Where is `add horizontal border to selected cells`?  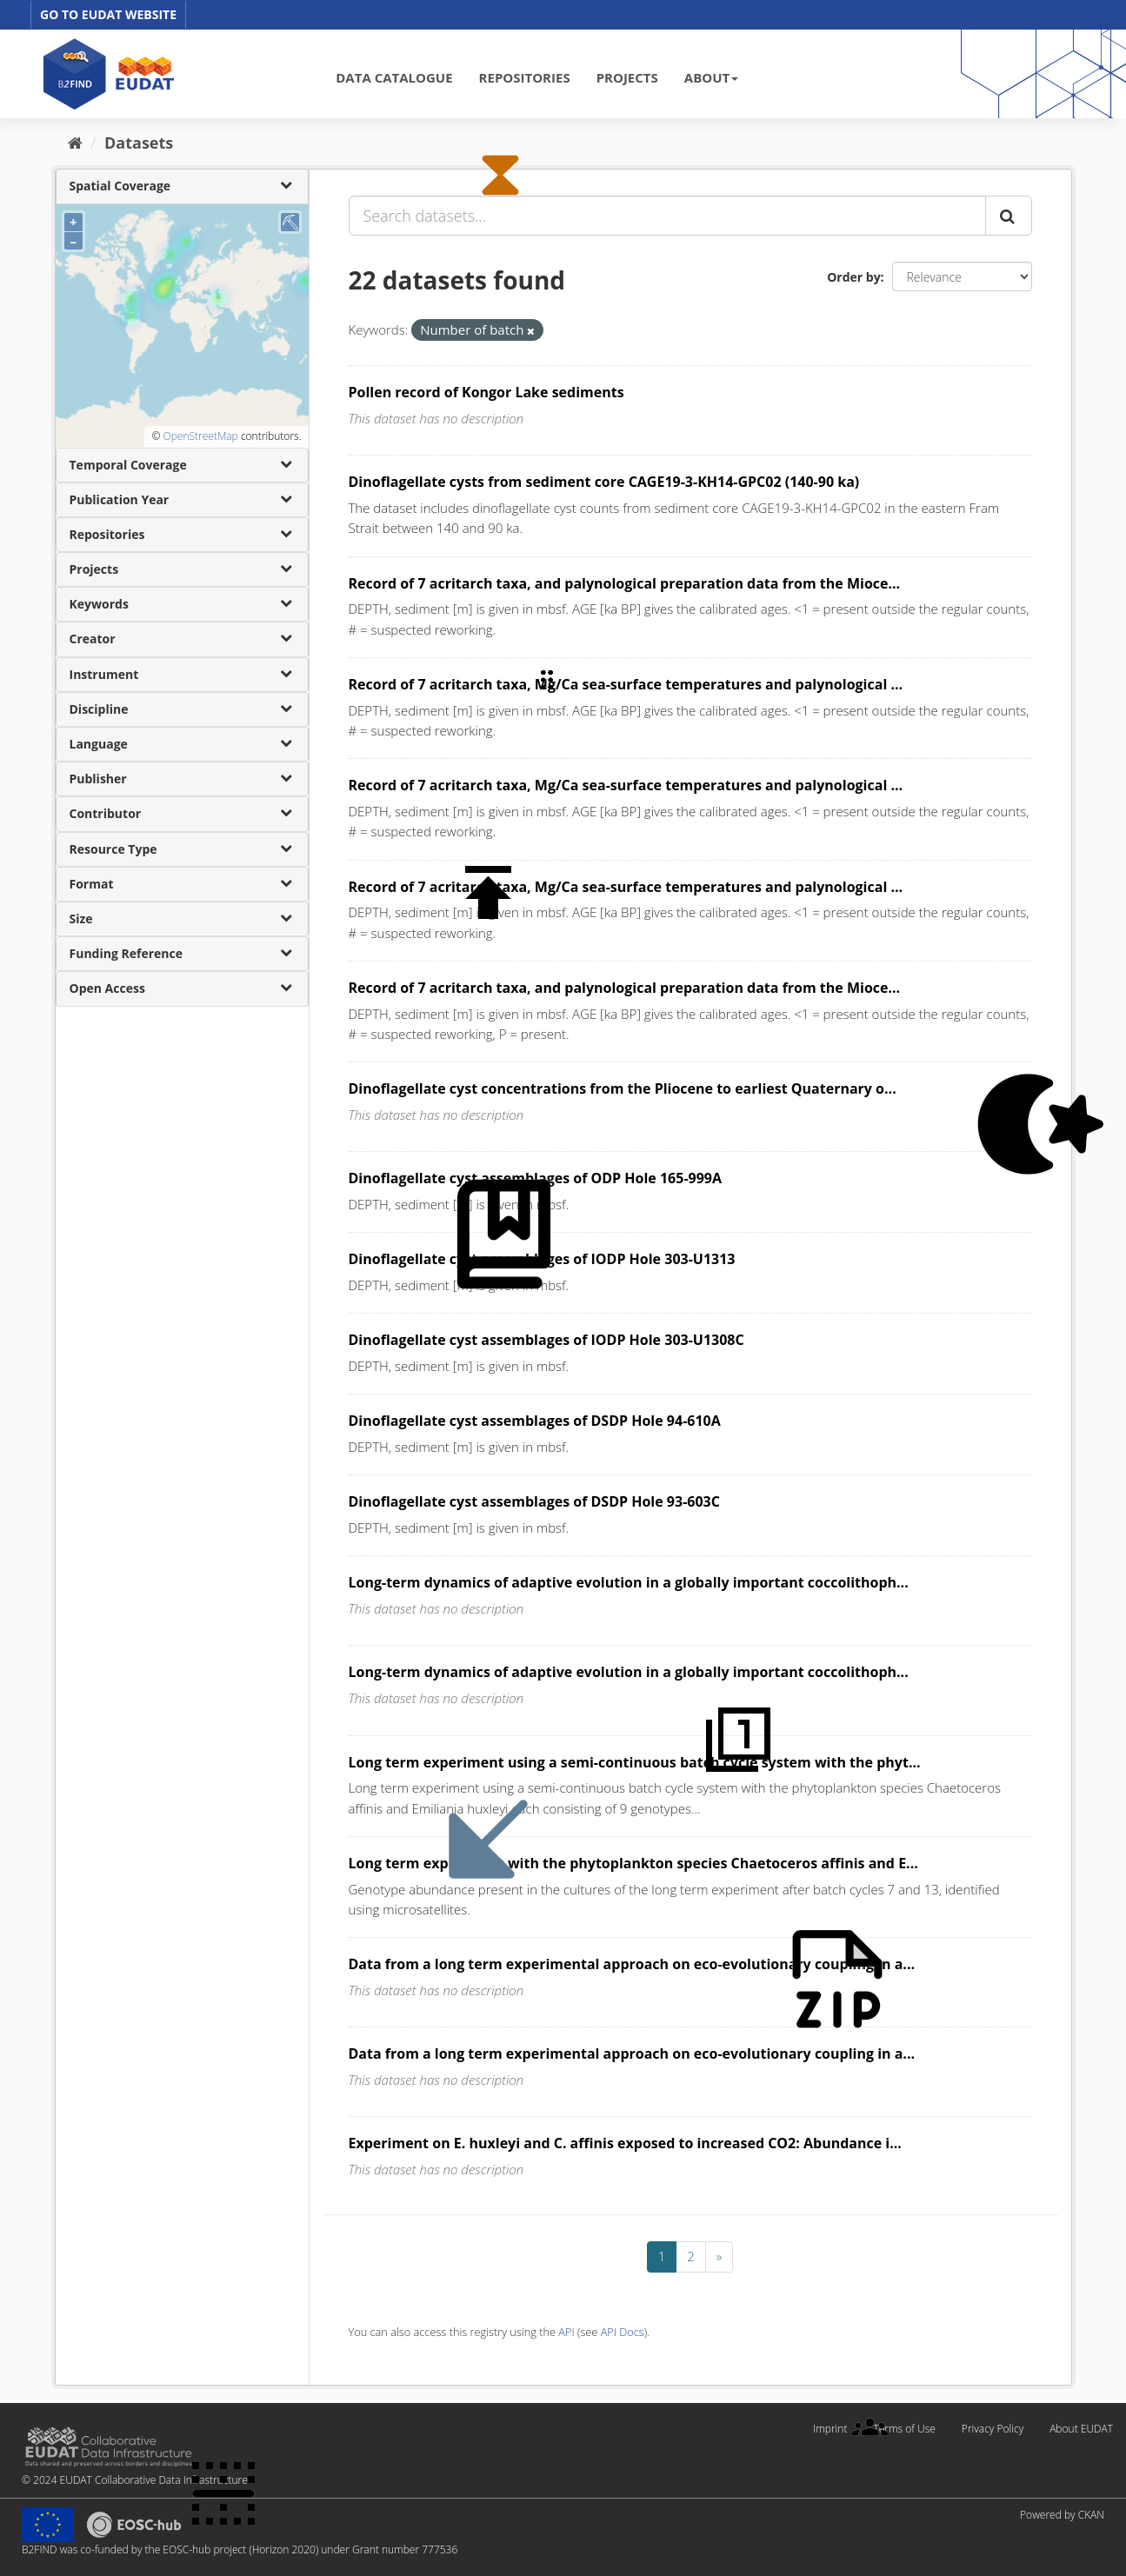 add horizontal border to selected cells is located at coordinates (223, 2493).